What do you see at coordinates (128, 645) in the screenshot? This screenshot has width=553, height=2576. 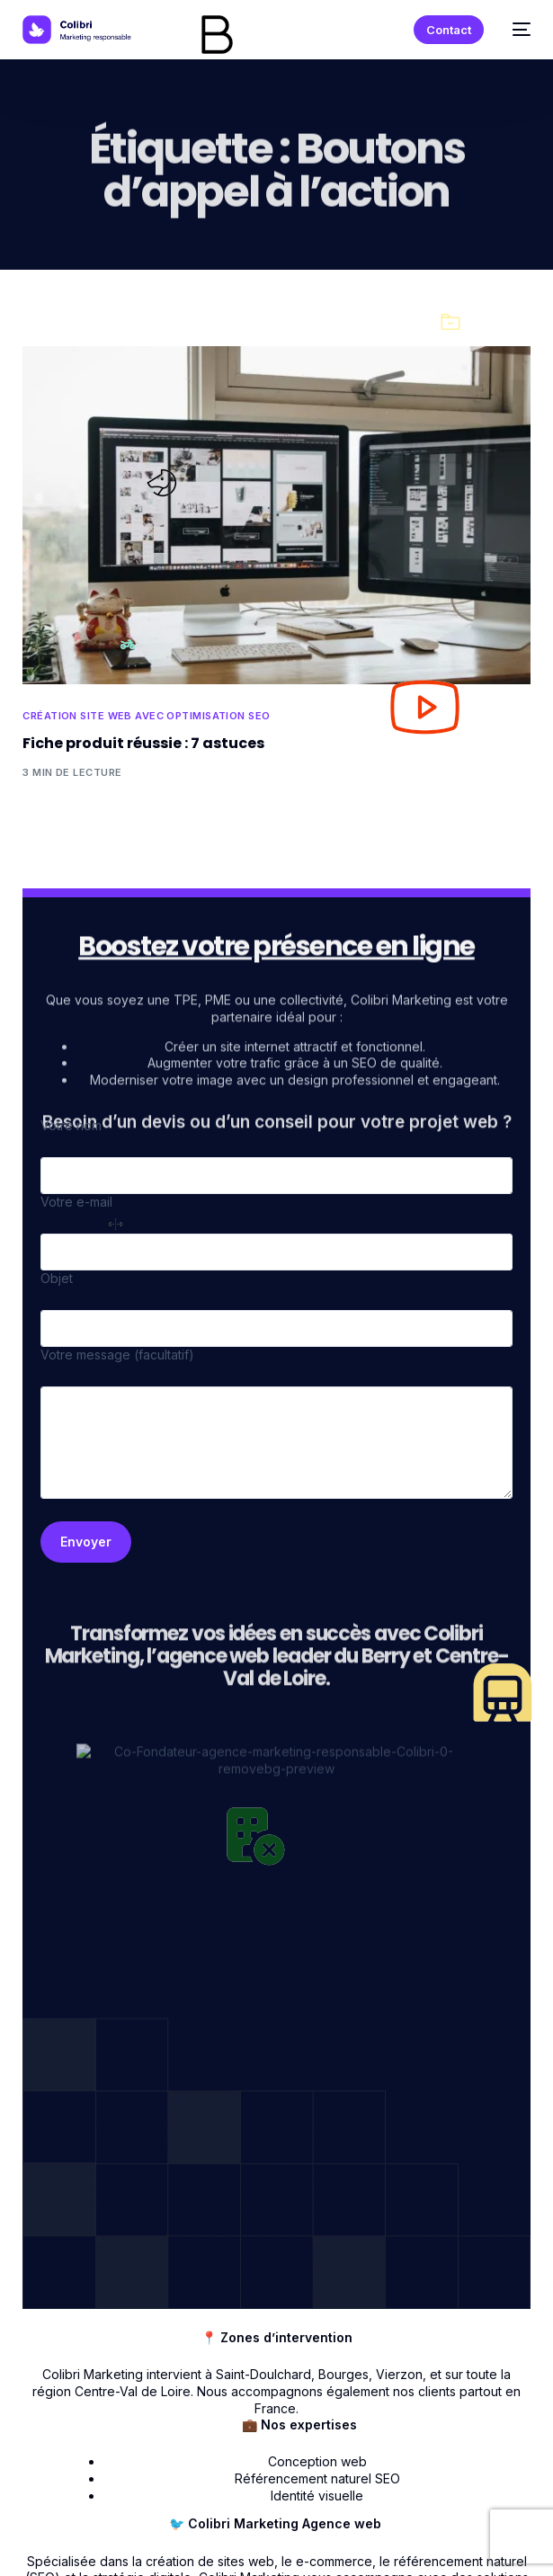 I see `select motorcycle as vehicle type` at bounding box center [128, 645].